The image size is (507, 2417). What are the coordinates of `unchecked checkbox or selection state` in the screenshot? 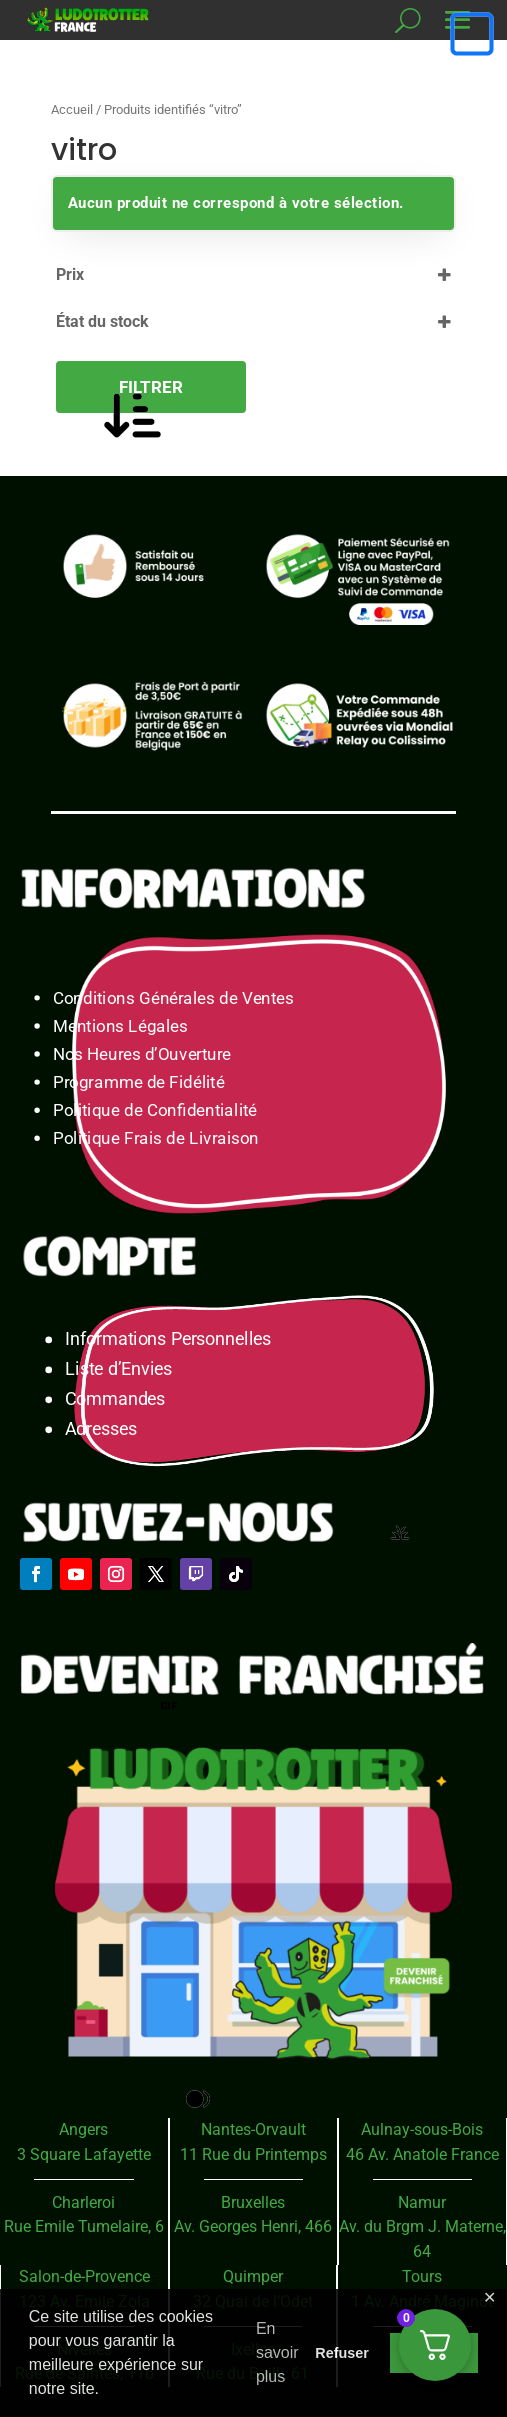 It's located at (472, 34).